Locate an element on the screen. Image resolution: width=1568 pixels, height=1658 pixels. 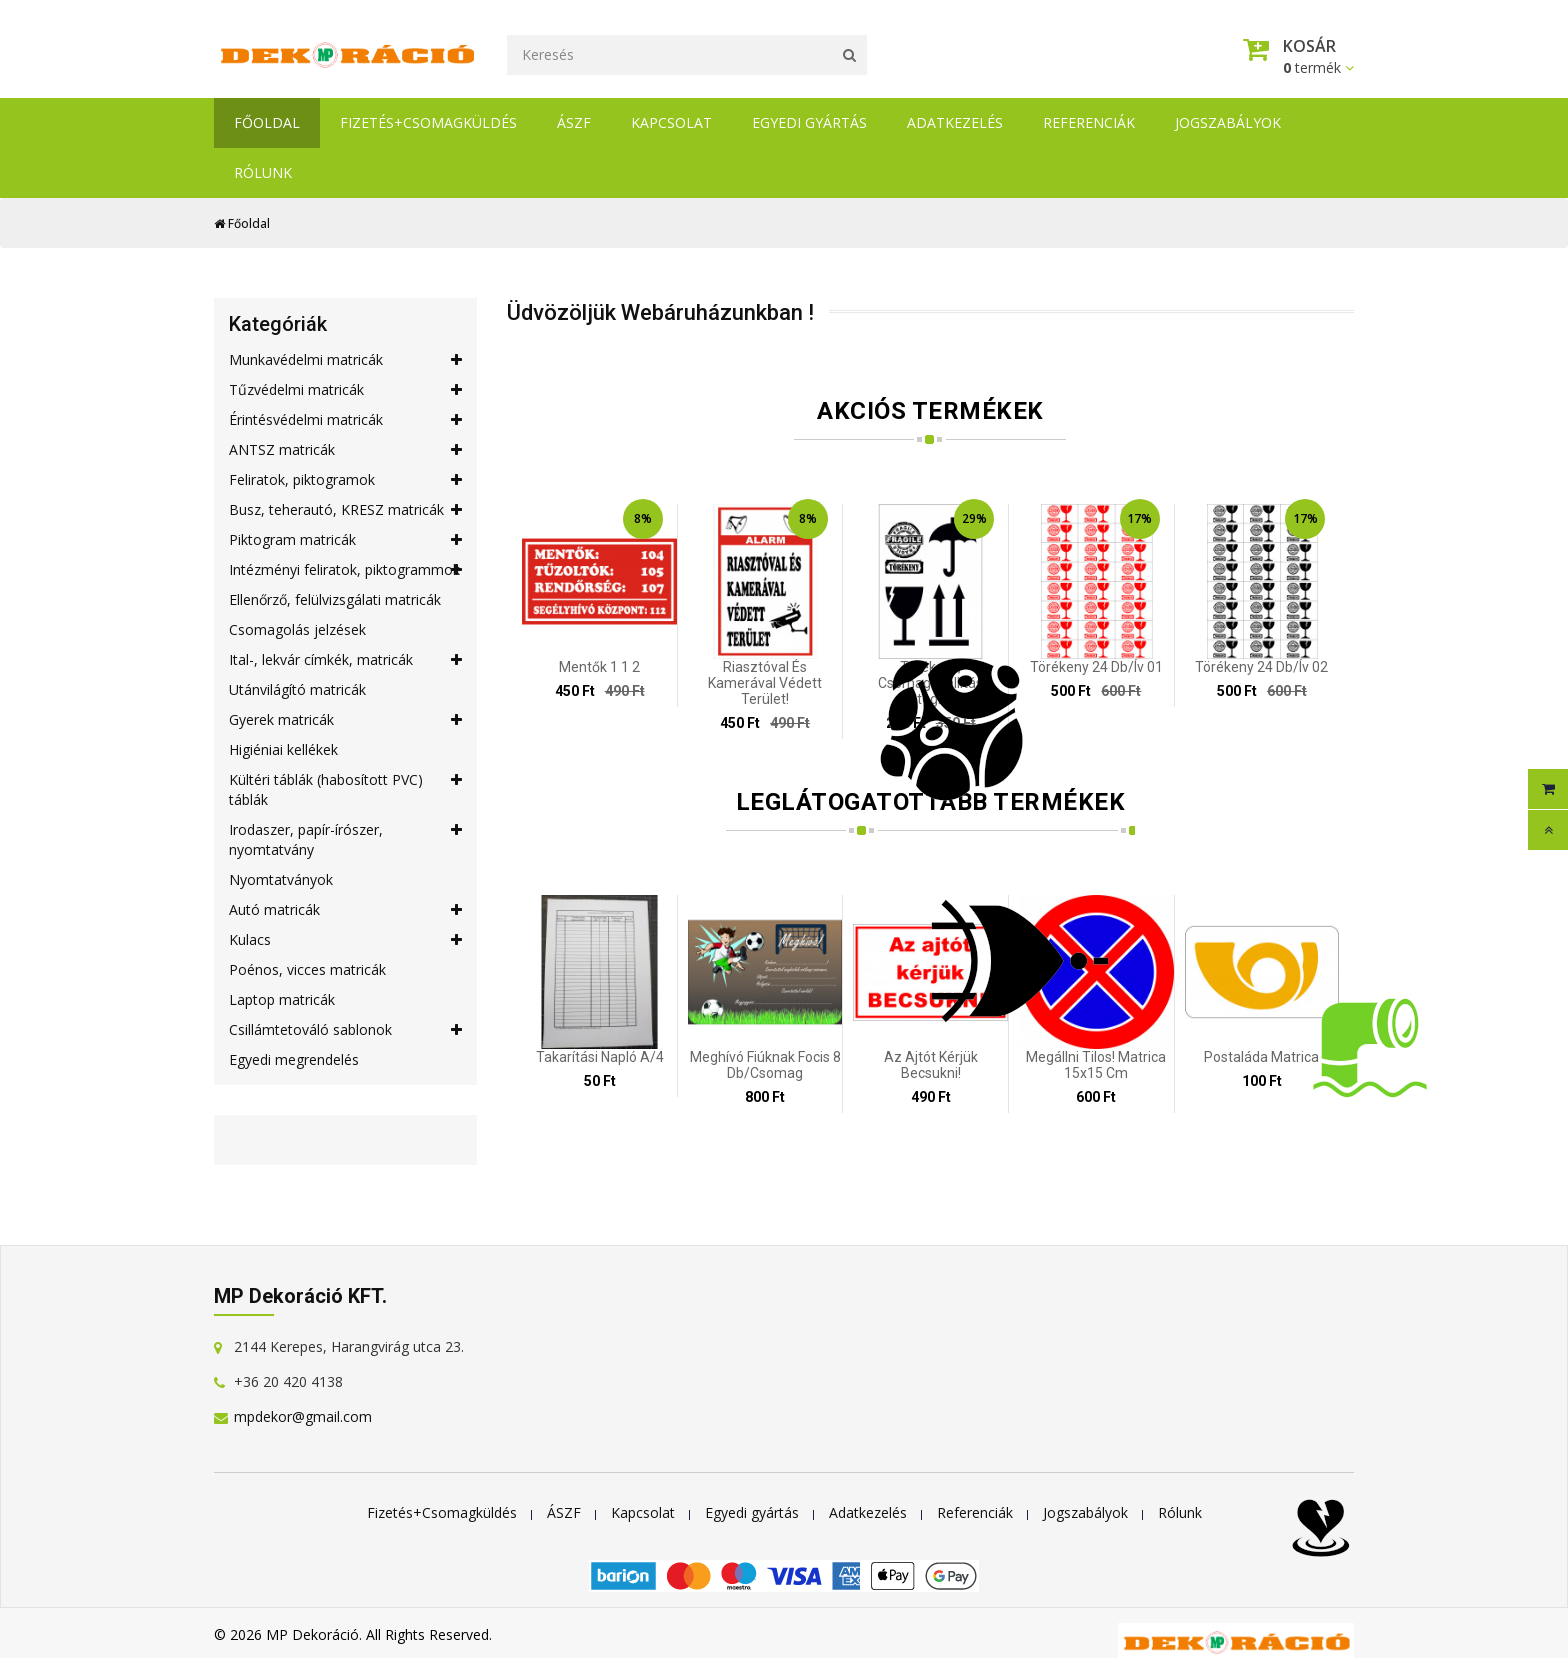
indicates a health condition or medical alert is located at coordinates (951, 729).